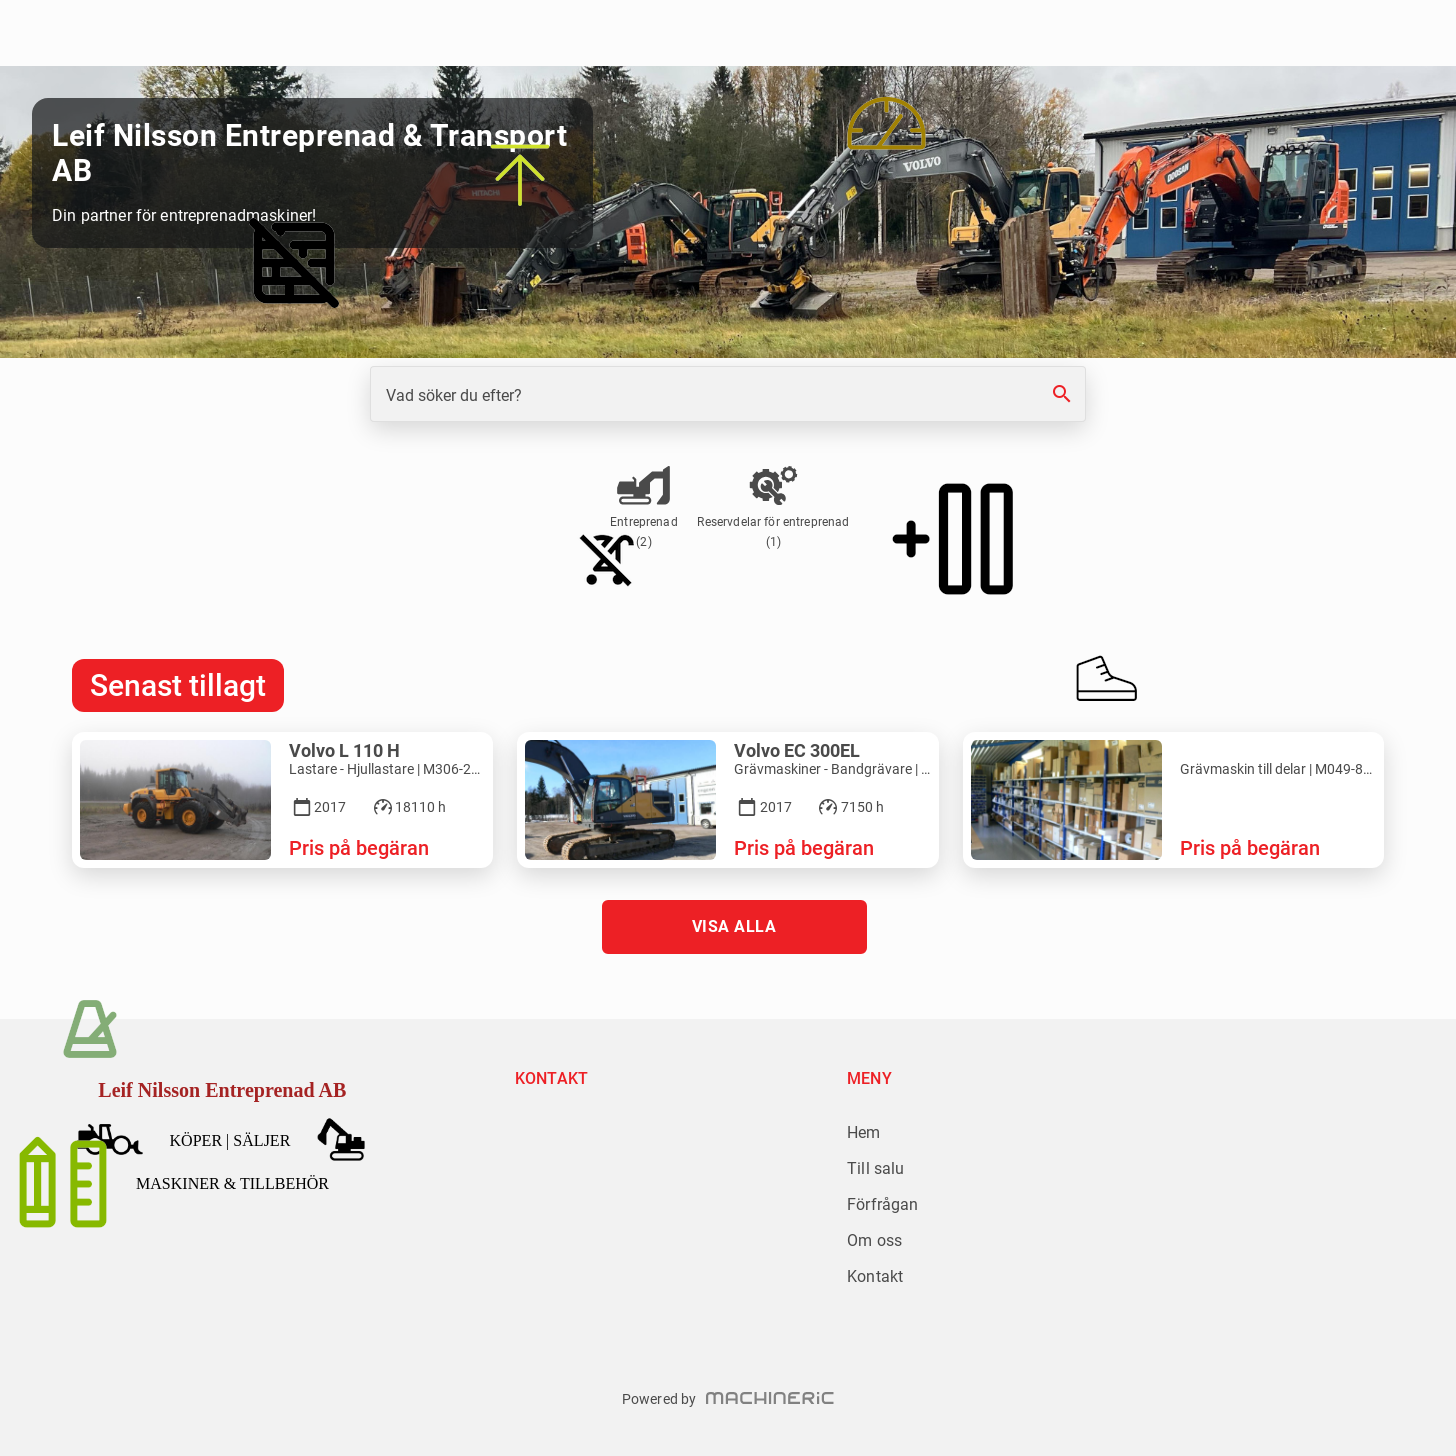  What do you see at coordinates (1103, 680) in the screenshot?
I see `browse footwear or shoe products` at bounding box center [1103, 680].